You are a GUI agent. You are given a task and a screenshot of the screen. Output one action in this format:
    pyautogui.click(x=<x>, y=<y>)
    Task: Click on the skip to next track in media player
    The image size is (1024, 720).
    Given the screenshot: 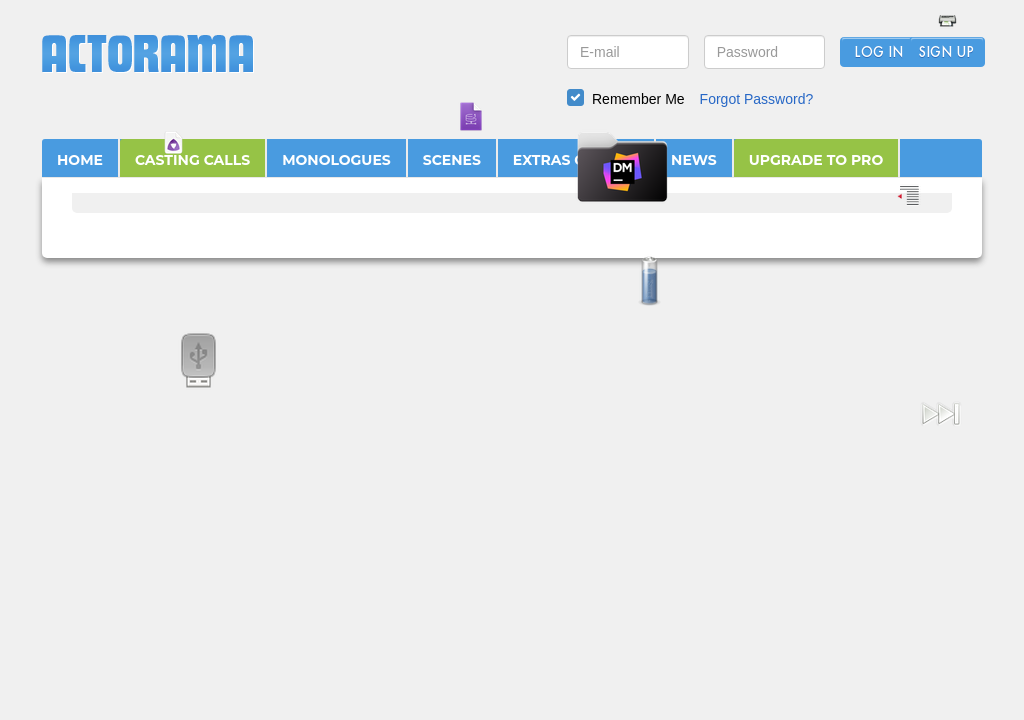 What is the action you would take?
    pyautogui.click(x=941, y=414)
    